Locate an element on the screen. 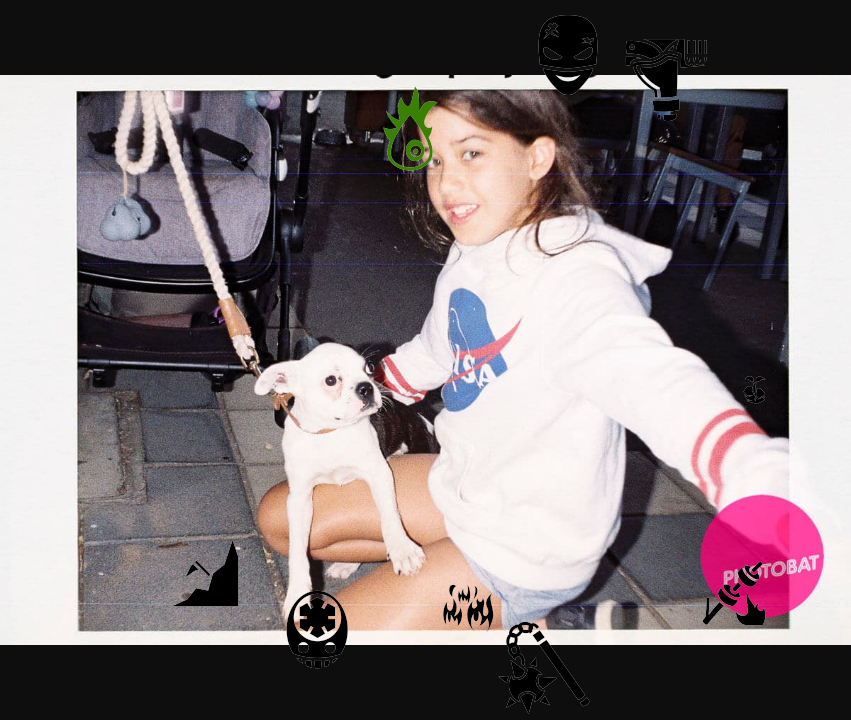 The width and height of the screenshot is (851, 720). equip or access holster item in game inventory is located at coordinates (666, 80).